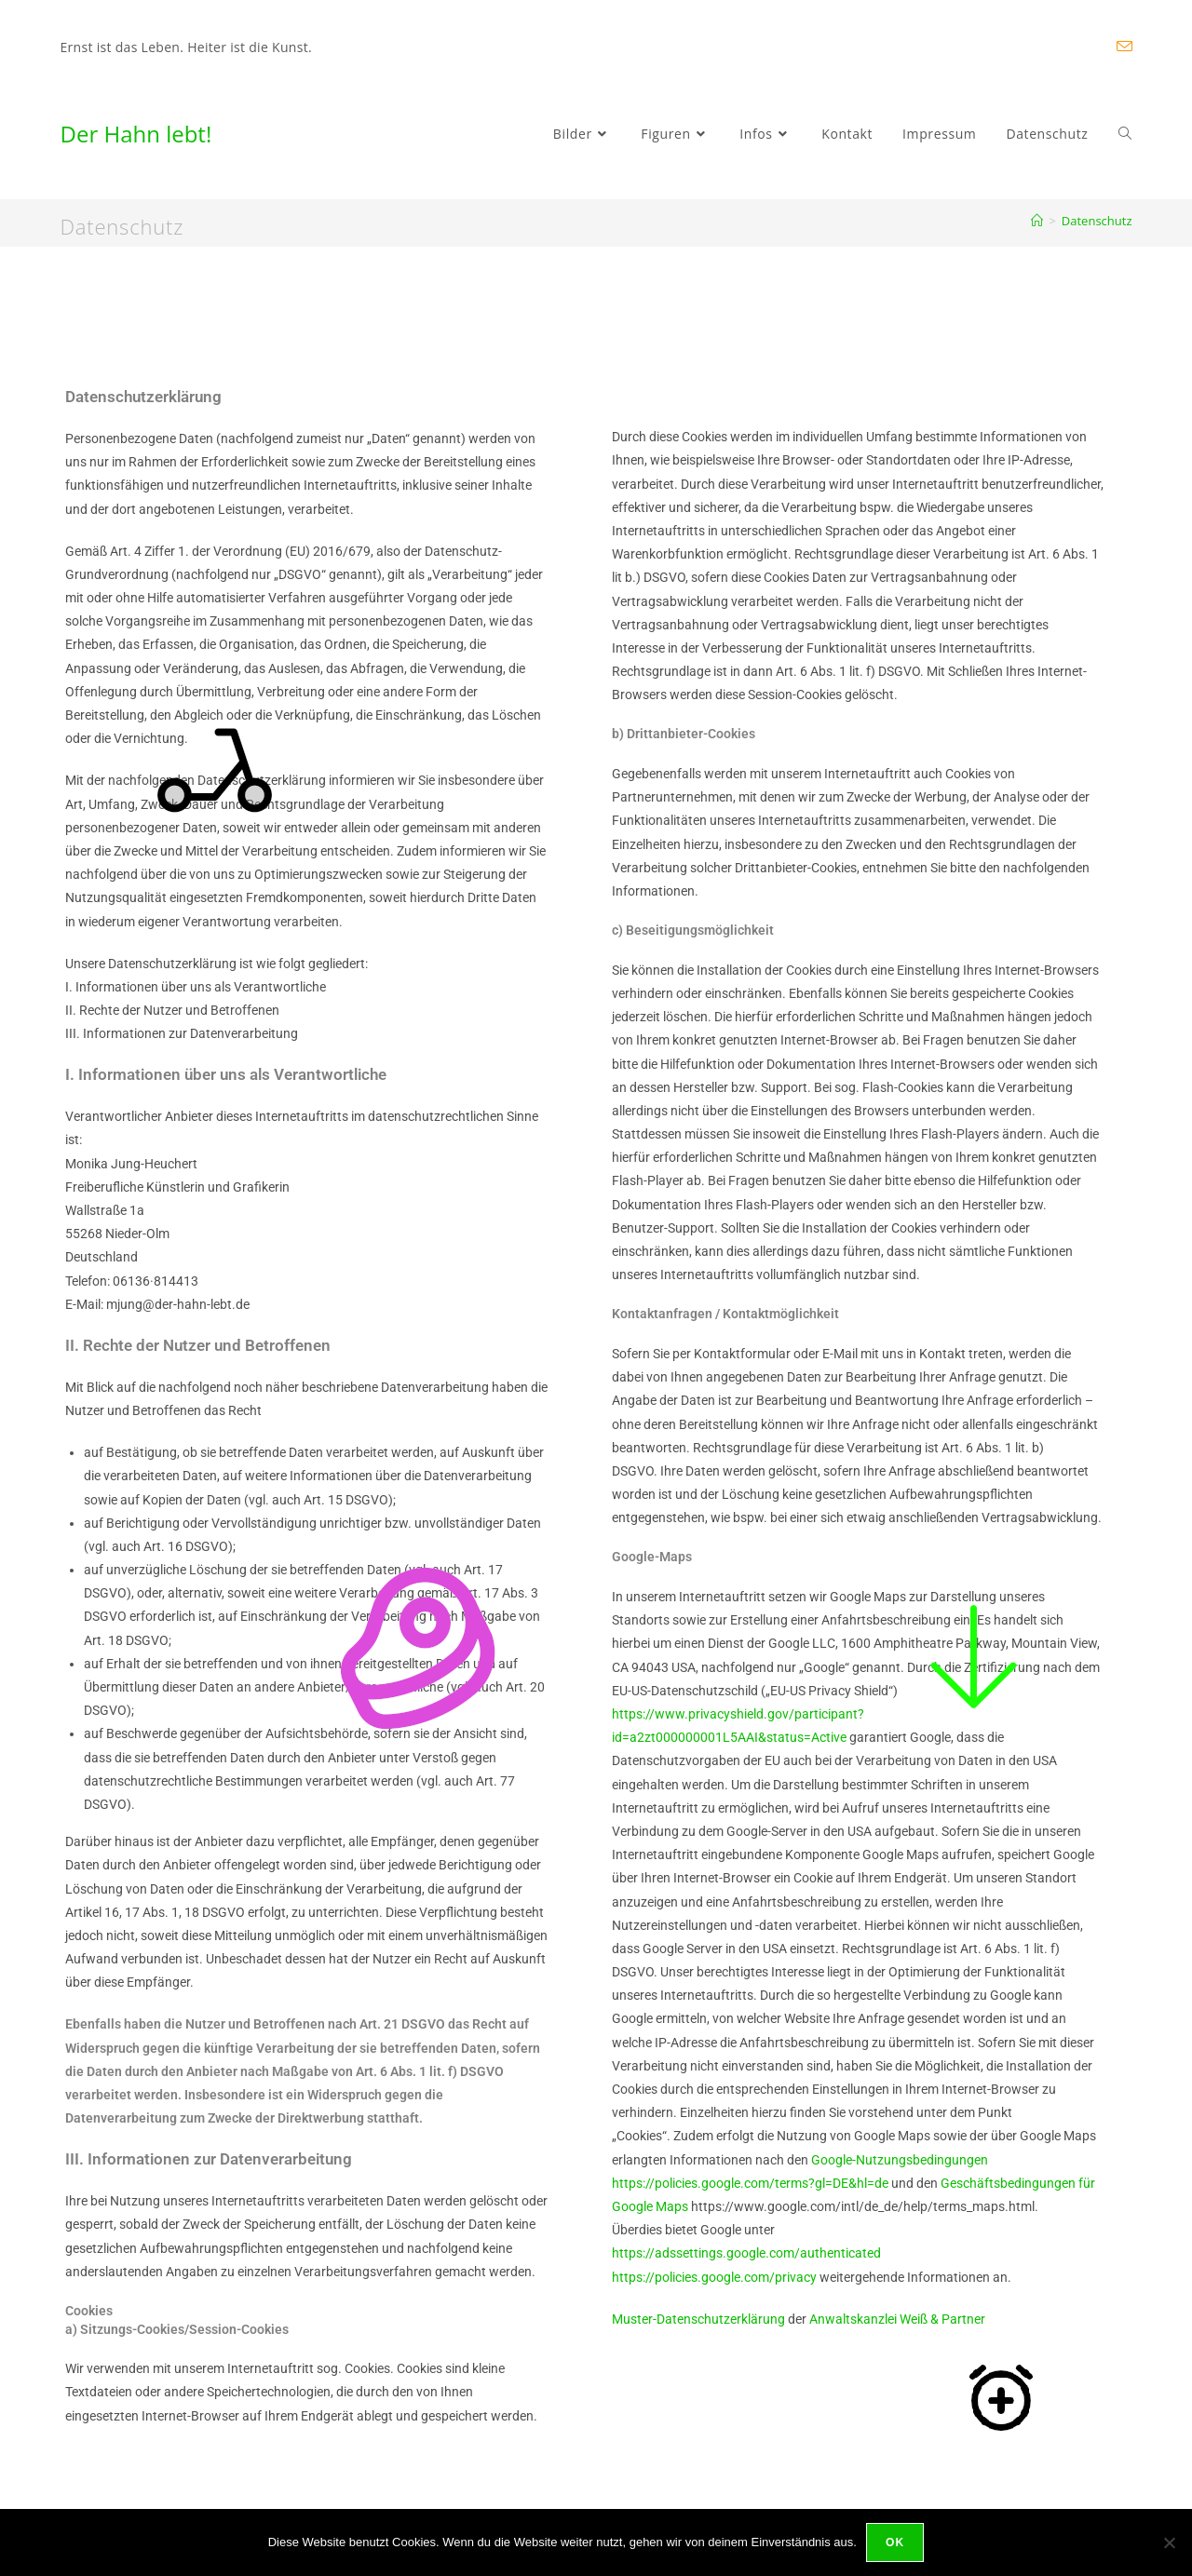  I want to click on scroll down or view more content, so click(973, 1656).